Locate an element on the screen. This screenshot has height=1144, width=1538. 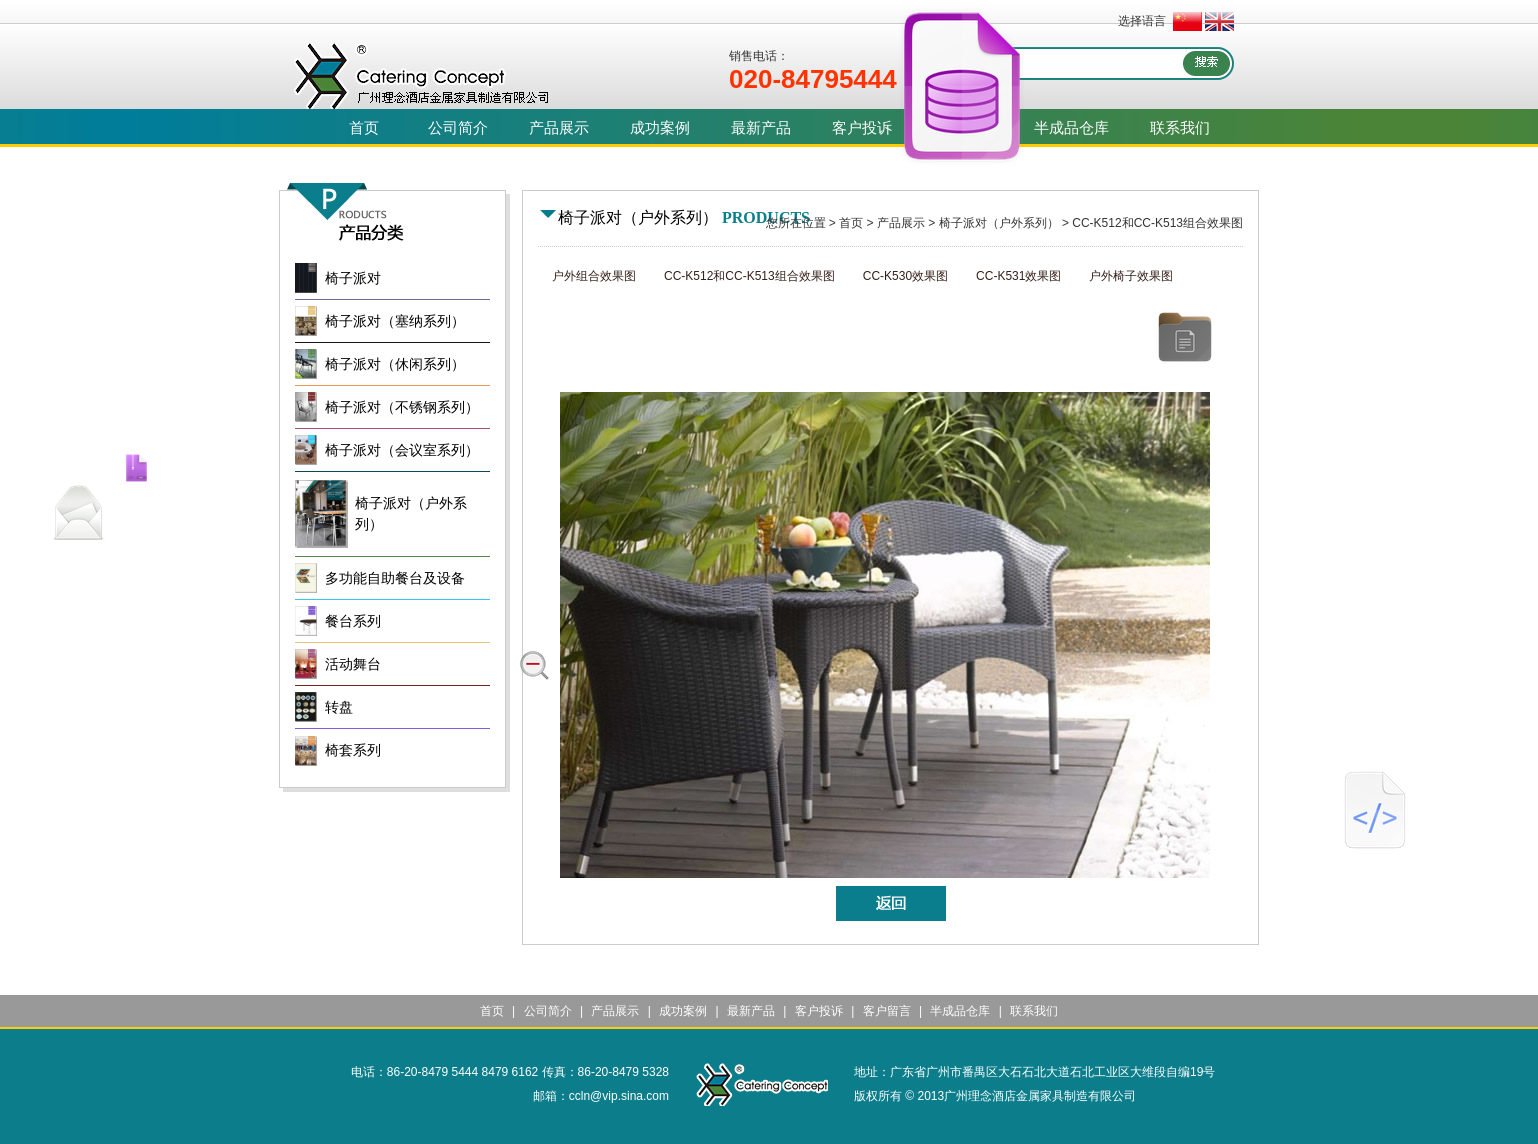
libreoffice base database file is located at coordinates (962, 86).